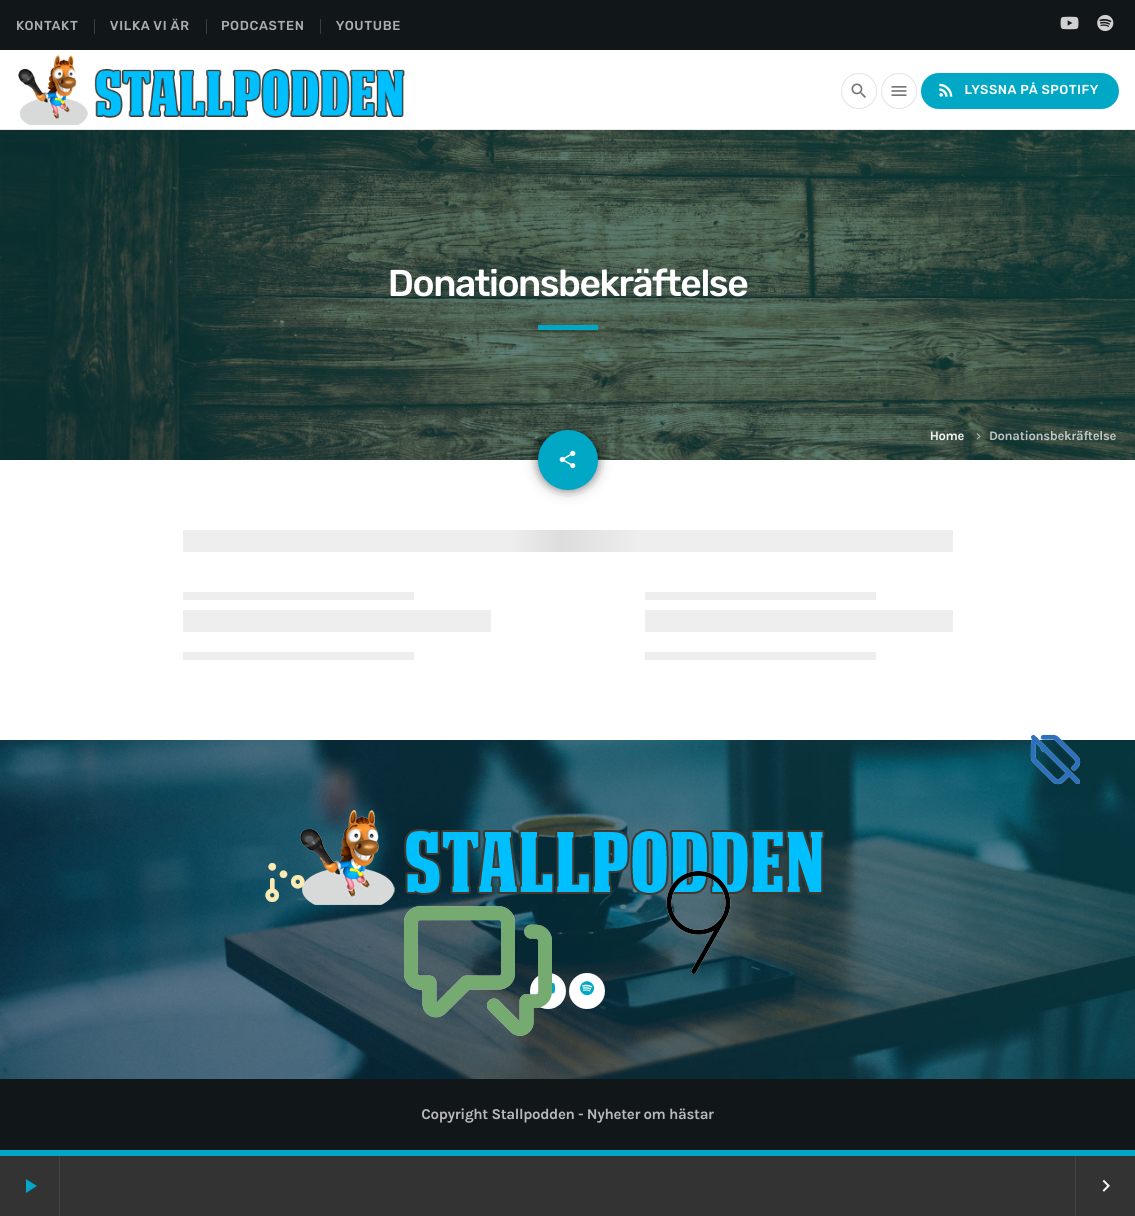 Image resolution: width=1135 pixels, height=1216 pixels. I want to click on view discussion thread, so click(478, 971).